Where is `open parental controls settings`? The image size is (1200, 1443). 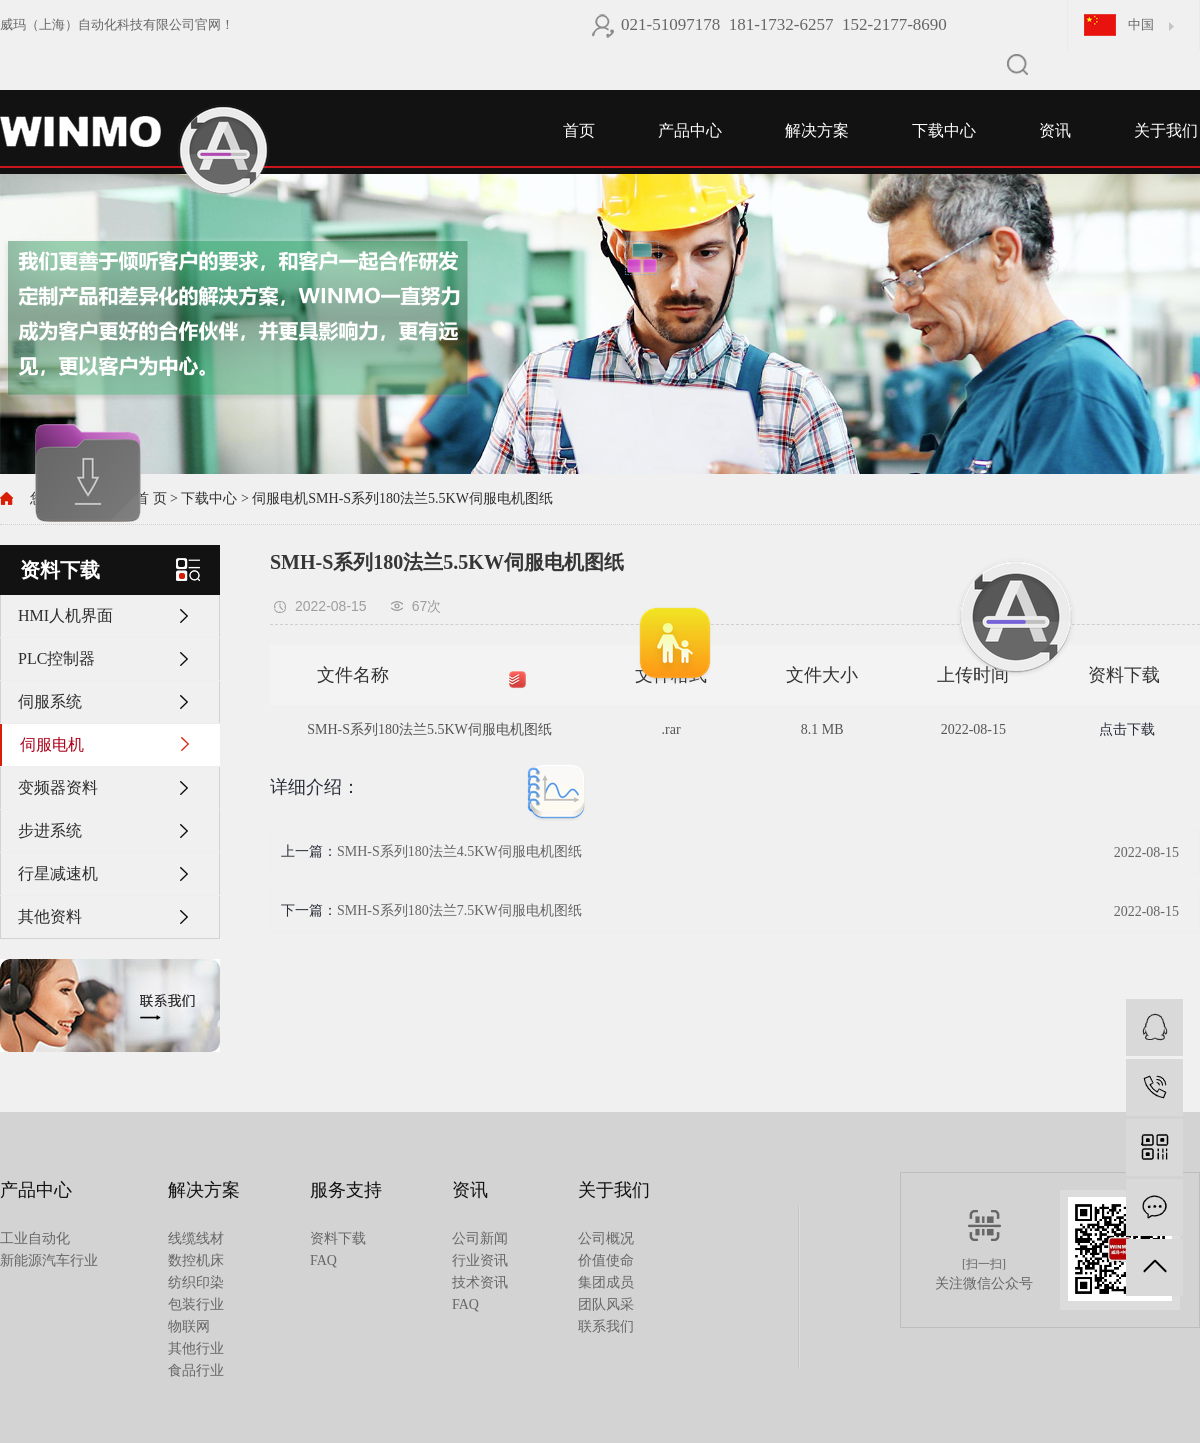
open parental controls settings is located at coordinates (675, 643).